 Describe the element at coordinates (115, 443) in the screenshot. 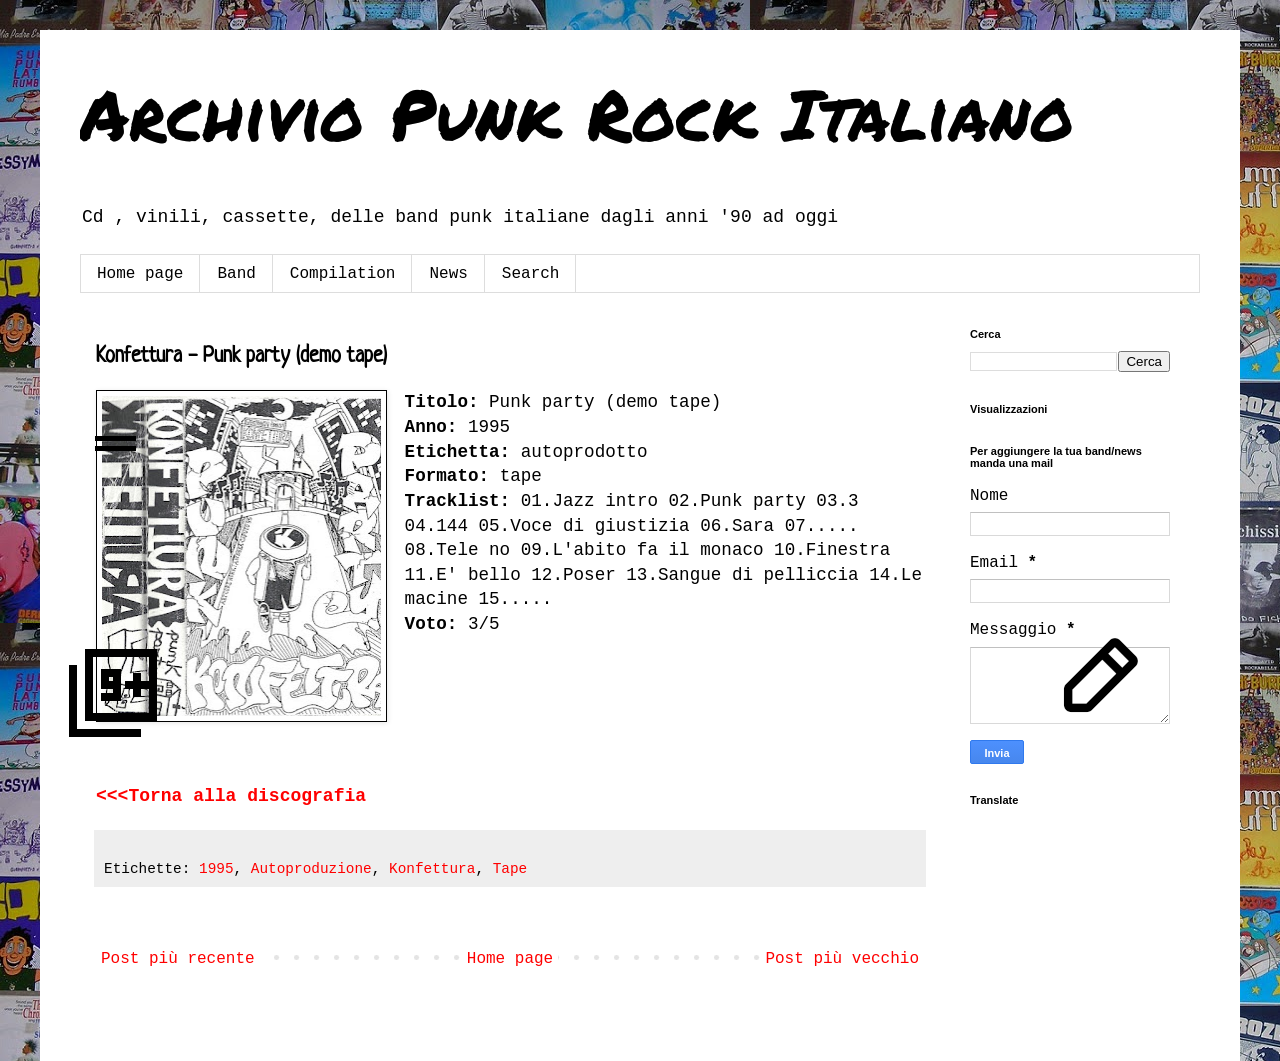

I see `drag to reorder items in a list` at that location.